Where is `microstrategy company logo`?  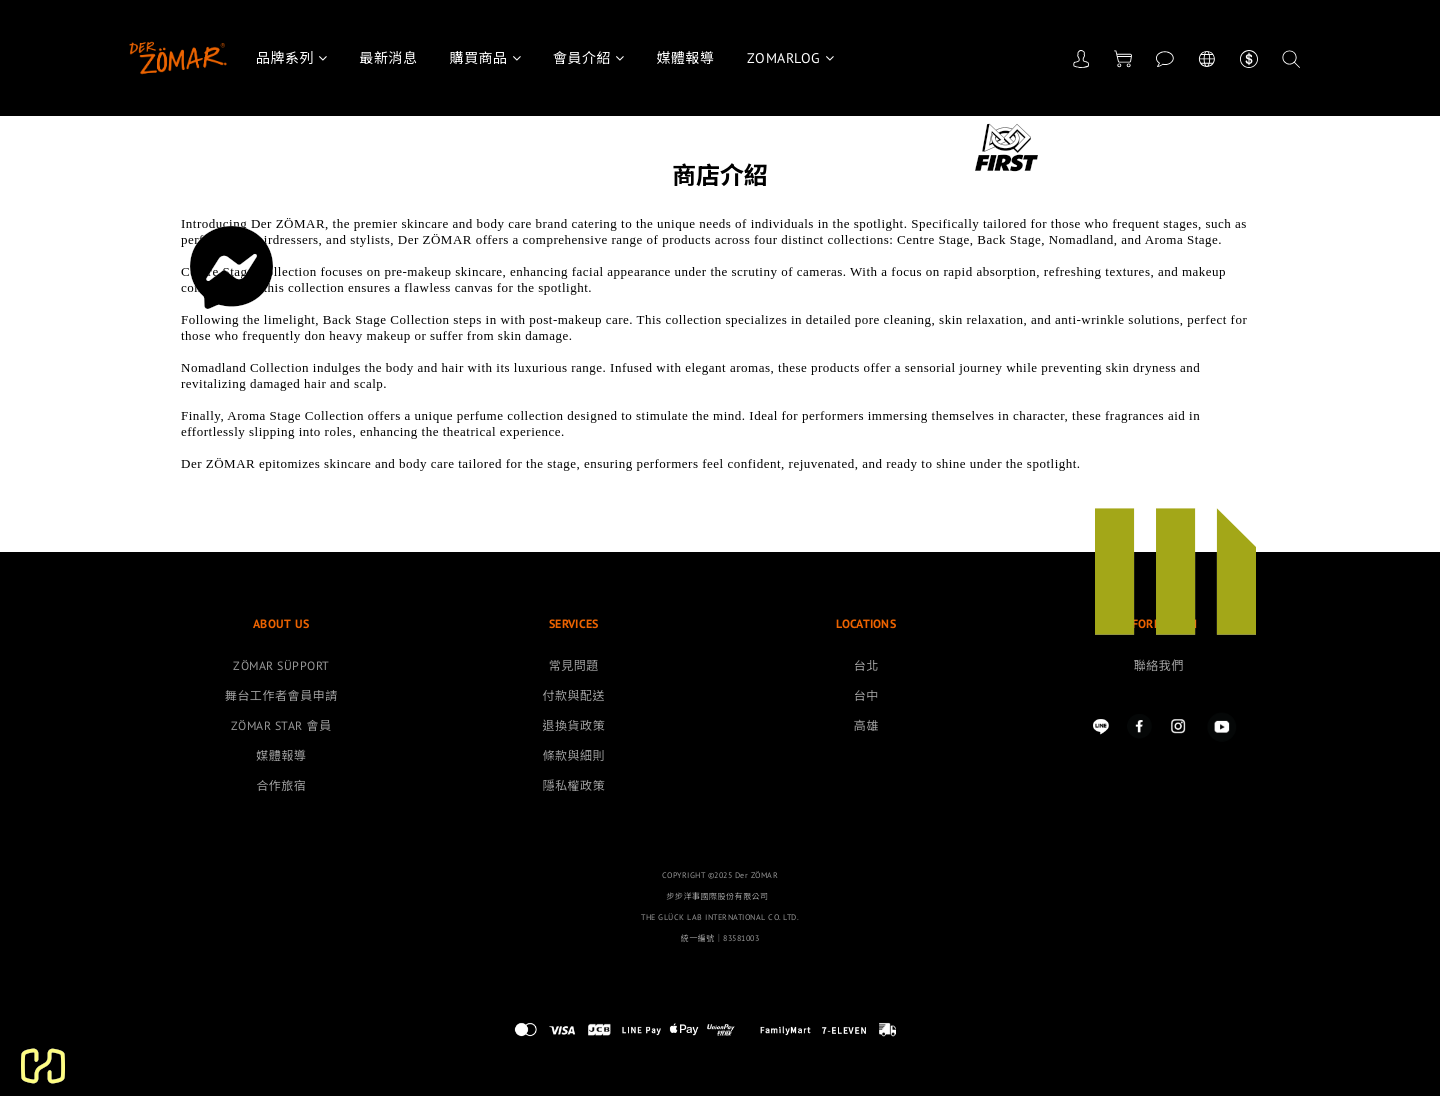 microstrategy company logo is located at coordinates (1175, 571).